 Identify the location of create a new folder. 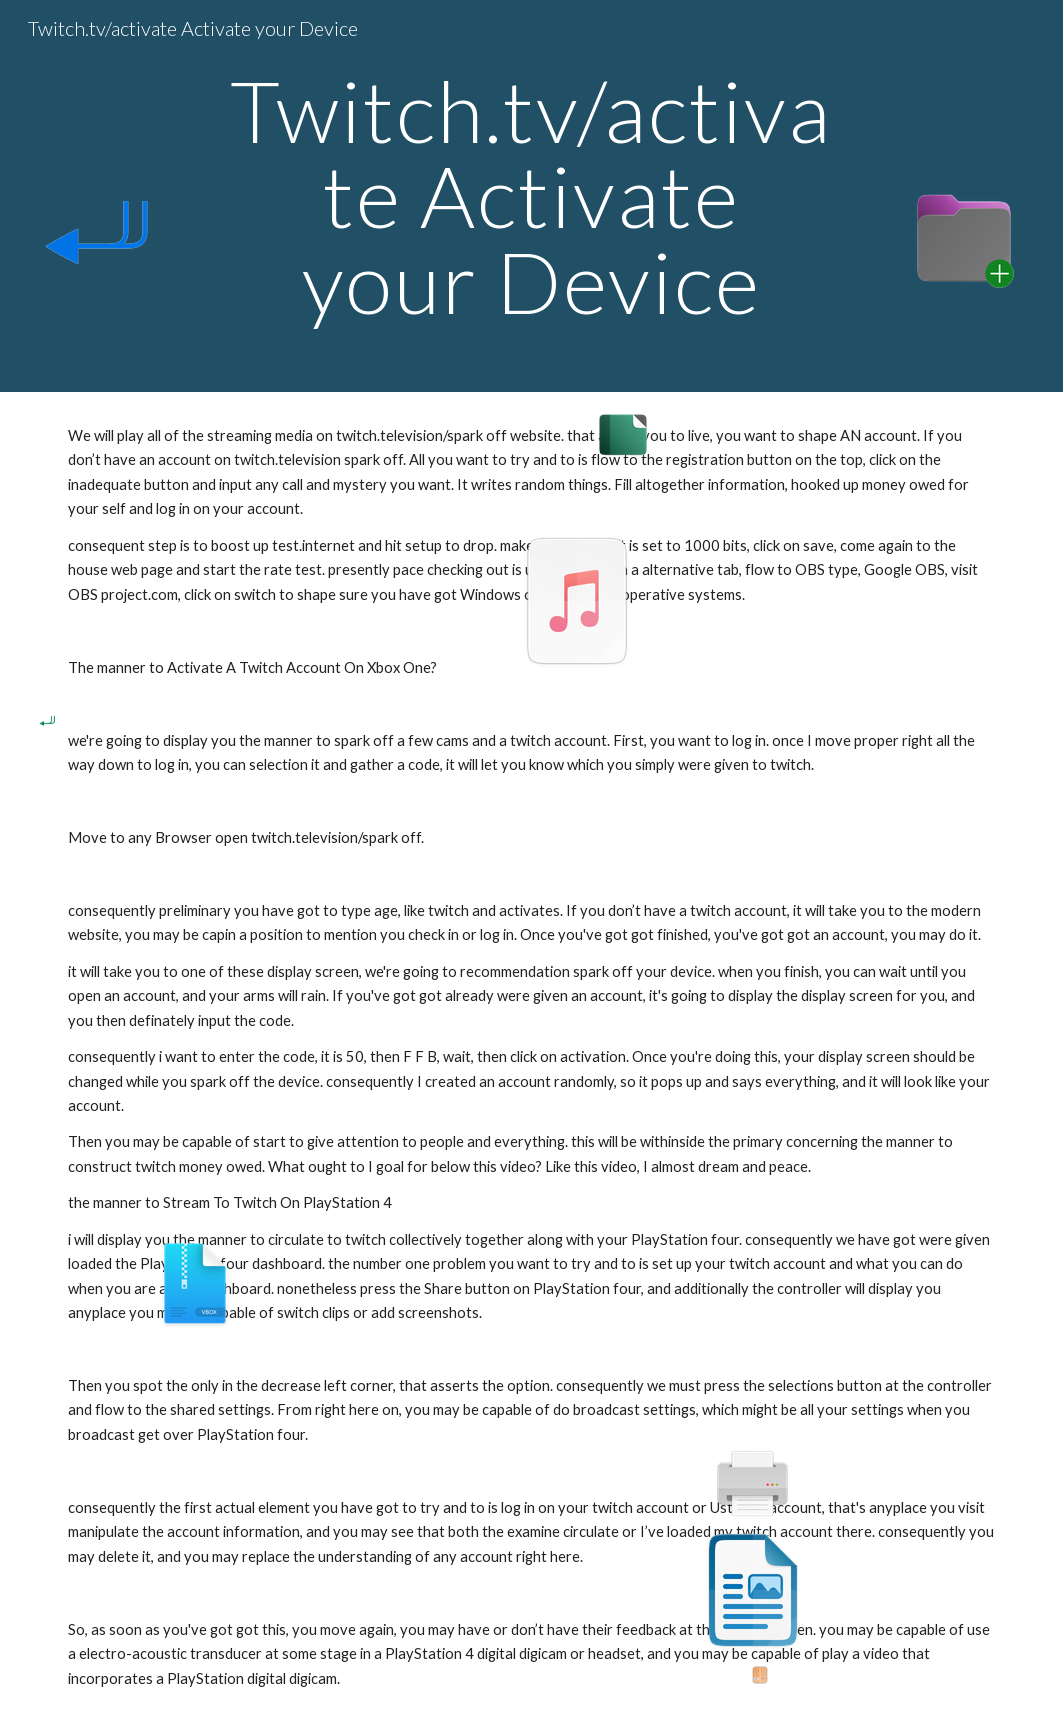
(964, 238).